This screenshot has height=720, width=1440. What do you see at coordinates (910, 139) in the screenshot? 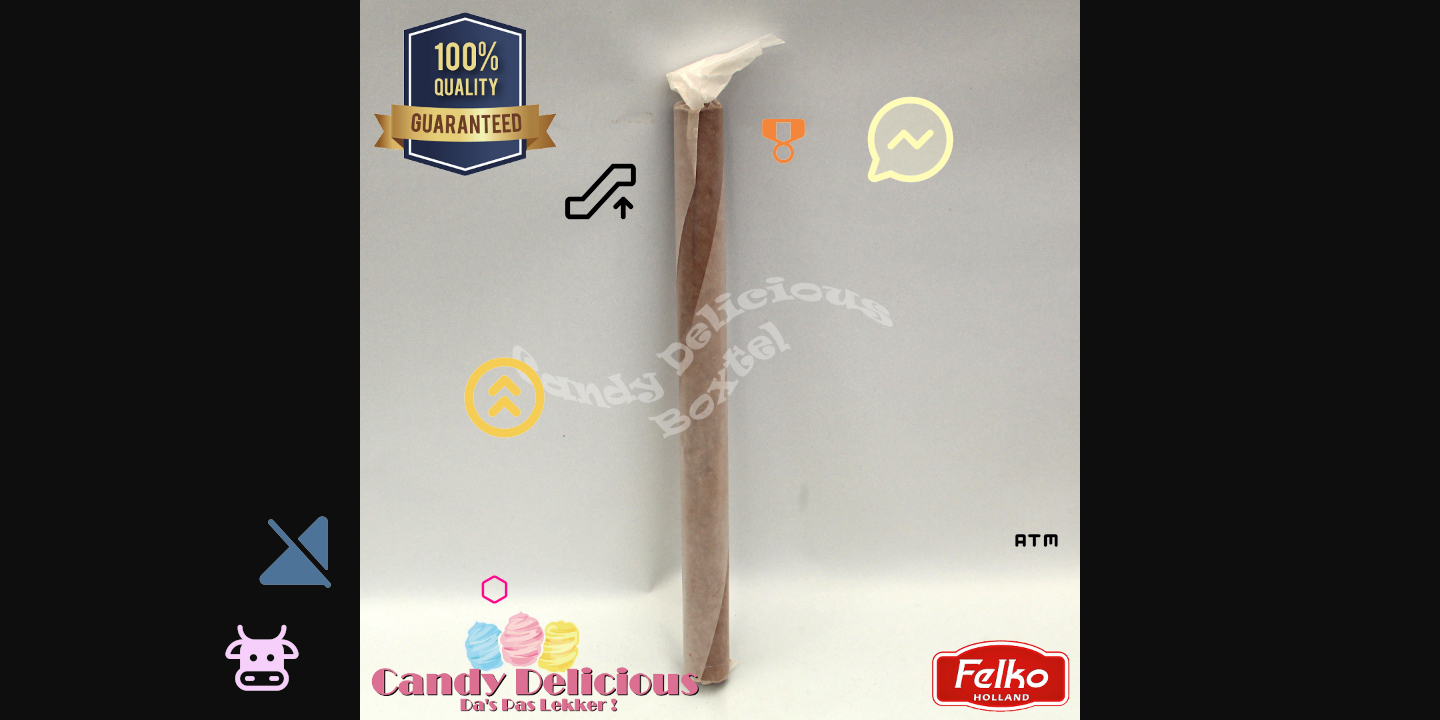
I see `open facebook messenger` at bounding box center [910, 139].